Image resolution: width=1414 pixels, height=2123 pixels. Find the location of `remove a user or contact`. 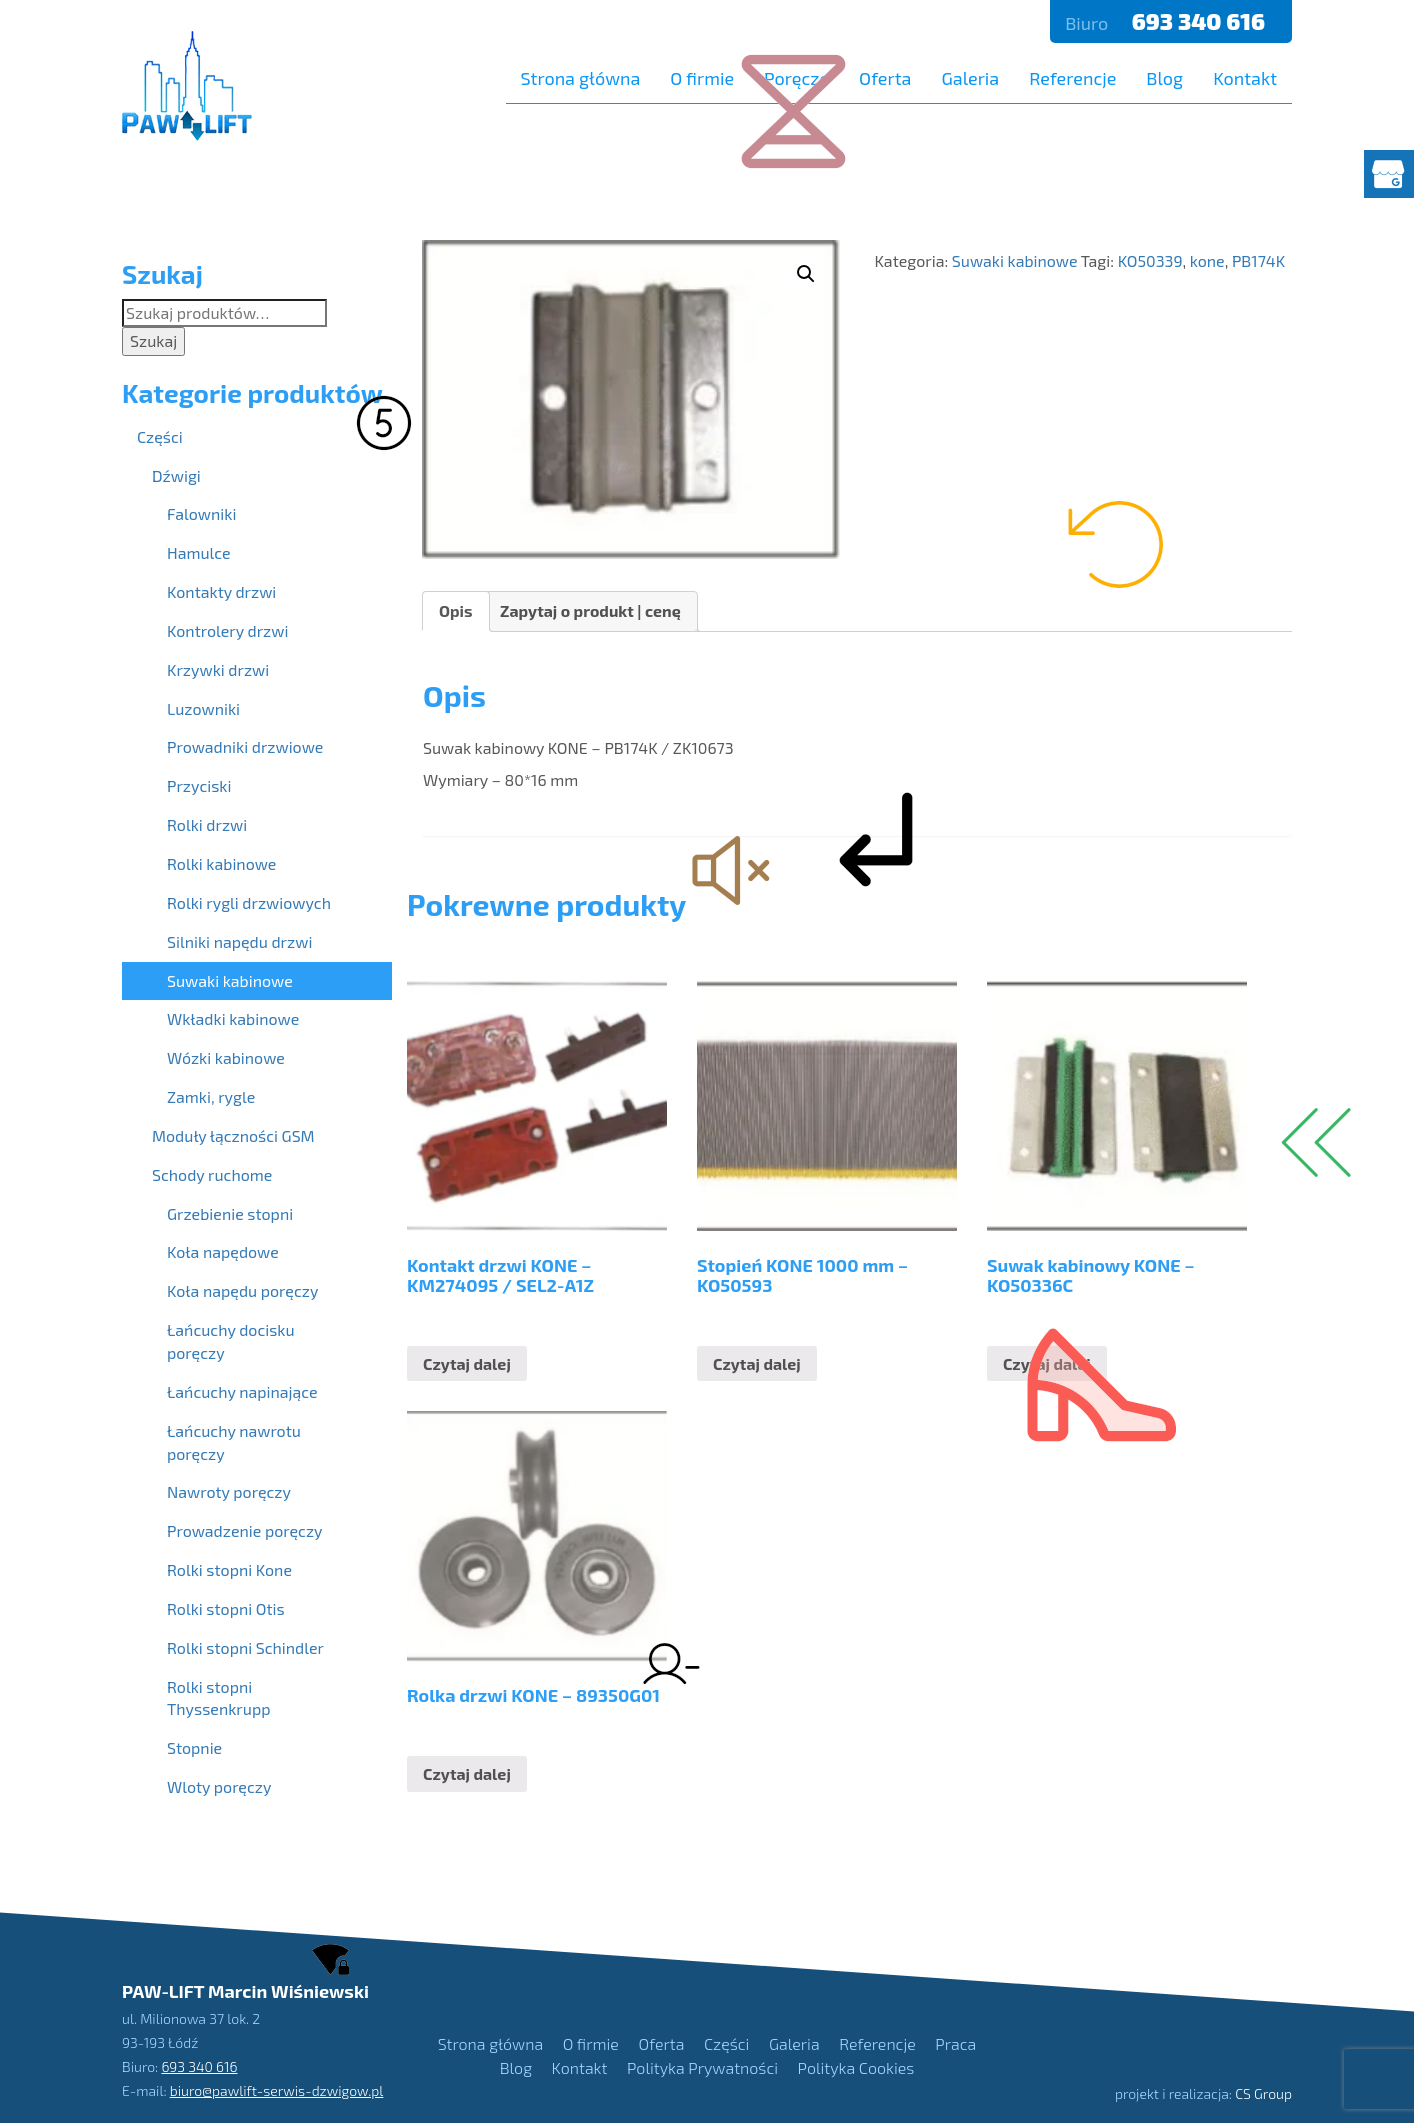

remove a user or contact is located at coordinates (669, 1665).